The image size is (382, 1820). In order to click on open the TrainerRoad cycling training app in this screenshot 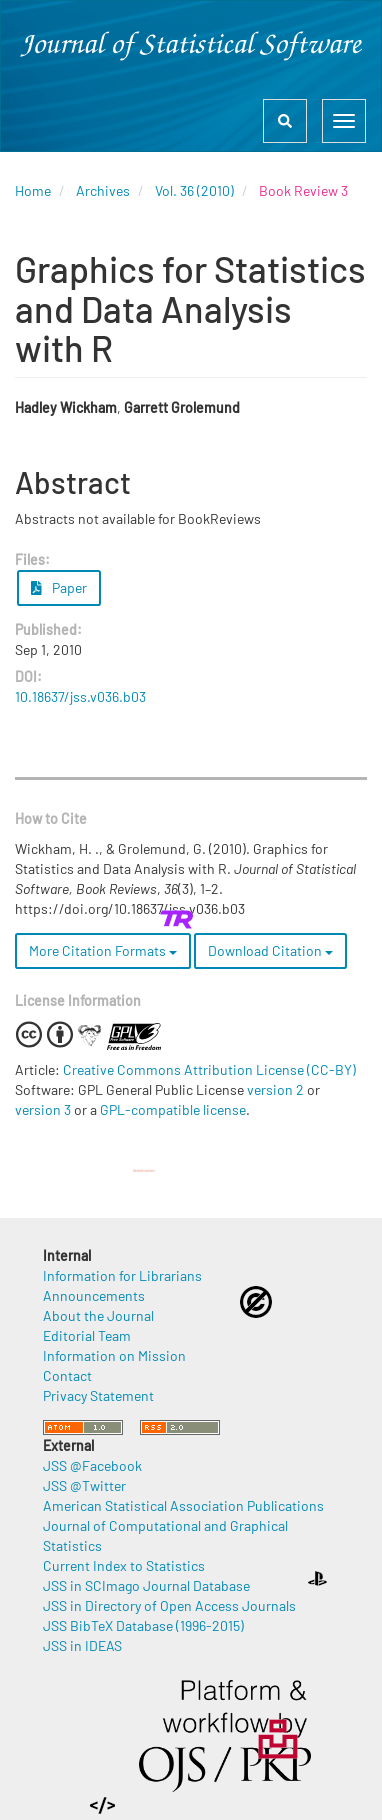, I will do `click(176, 919)`.